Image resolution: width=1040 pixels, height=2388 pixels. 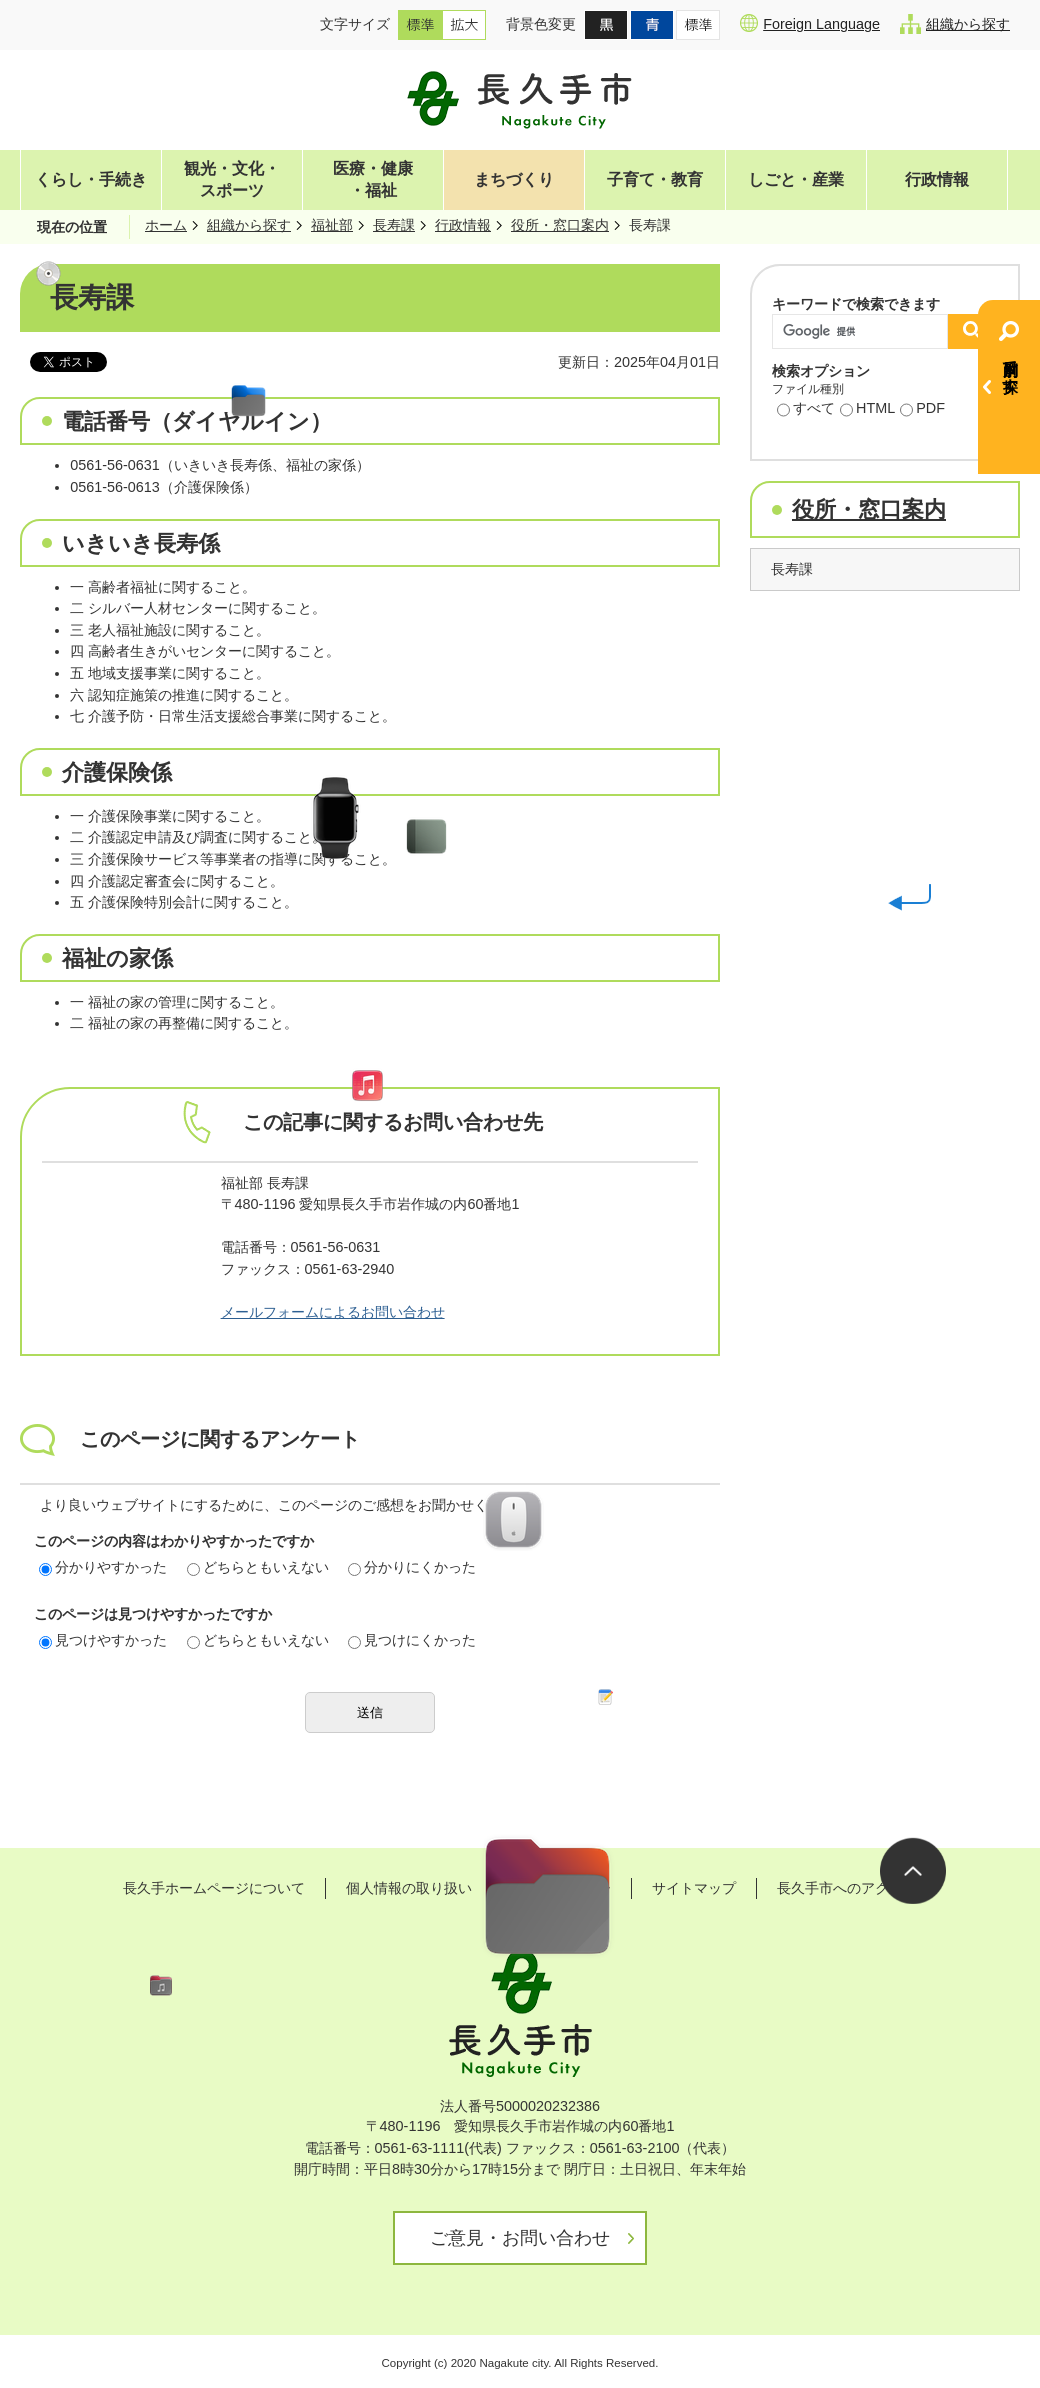 I want to click on access your desktop folder, so click(x=426, y=835).